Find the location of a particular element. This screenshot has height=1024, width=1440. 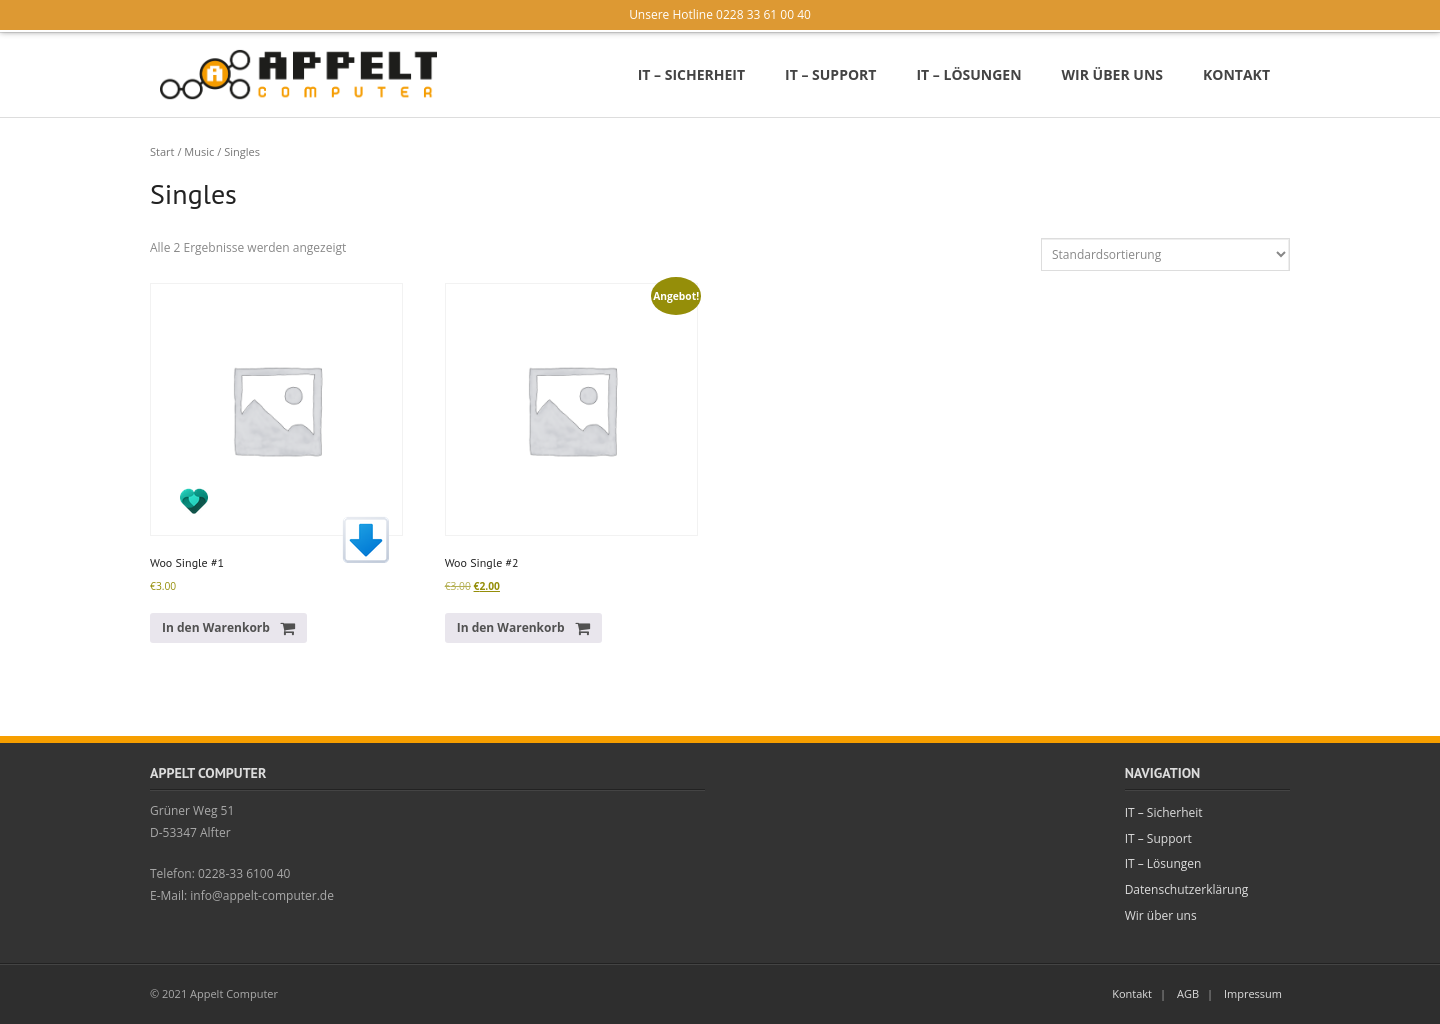

open the microsoft family safety app is located at coordinates (194, 501).